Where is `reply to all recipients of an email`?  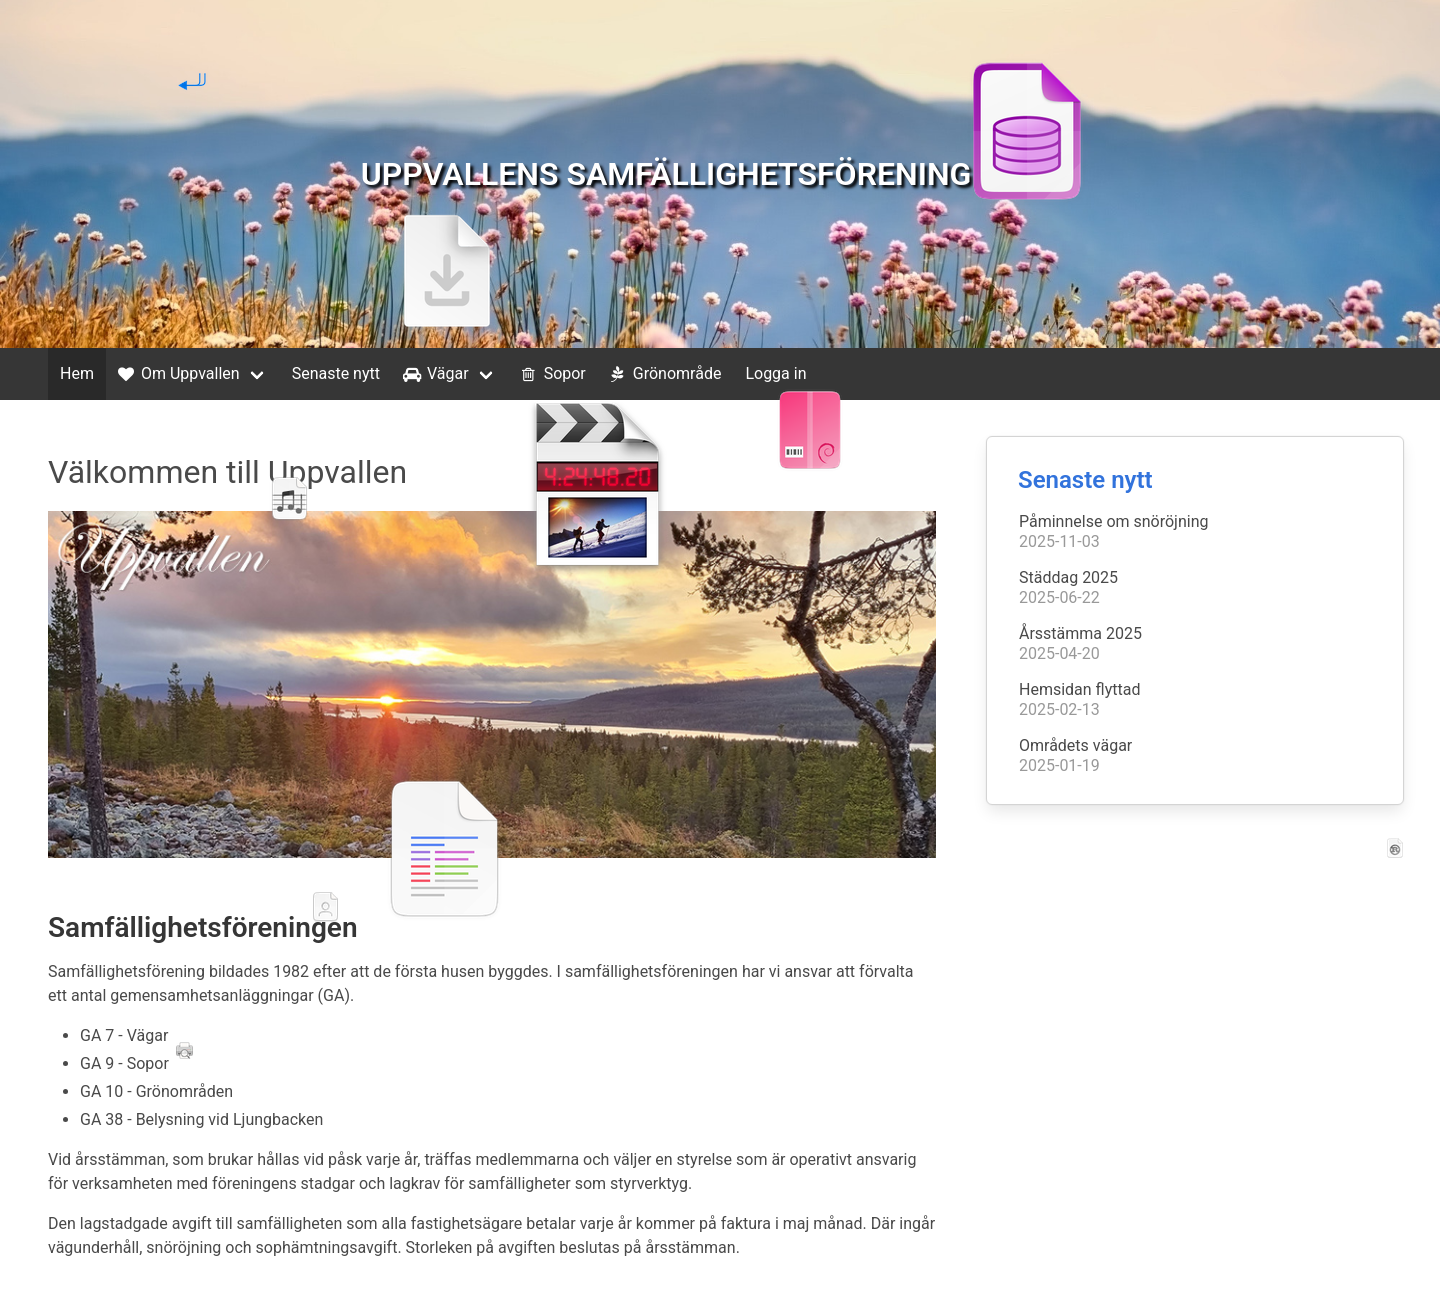 reply to all recipients of an email is located at coordinates (191, 81).